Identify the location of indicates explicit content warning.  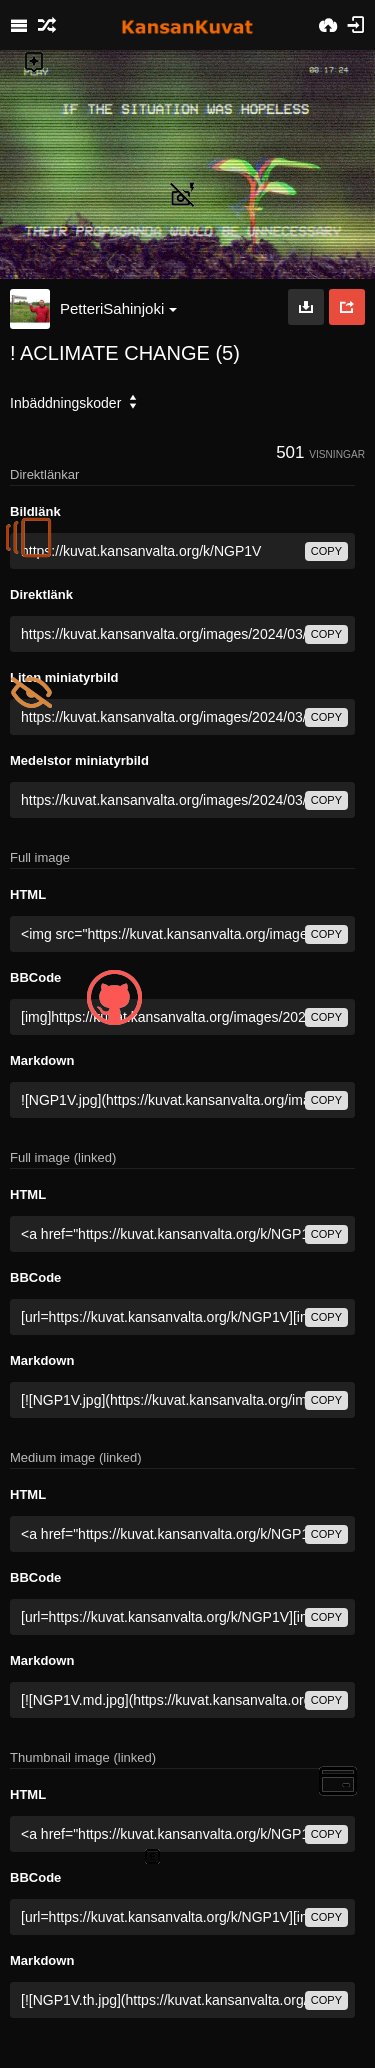
(152, 1856).